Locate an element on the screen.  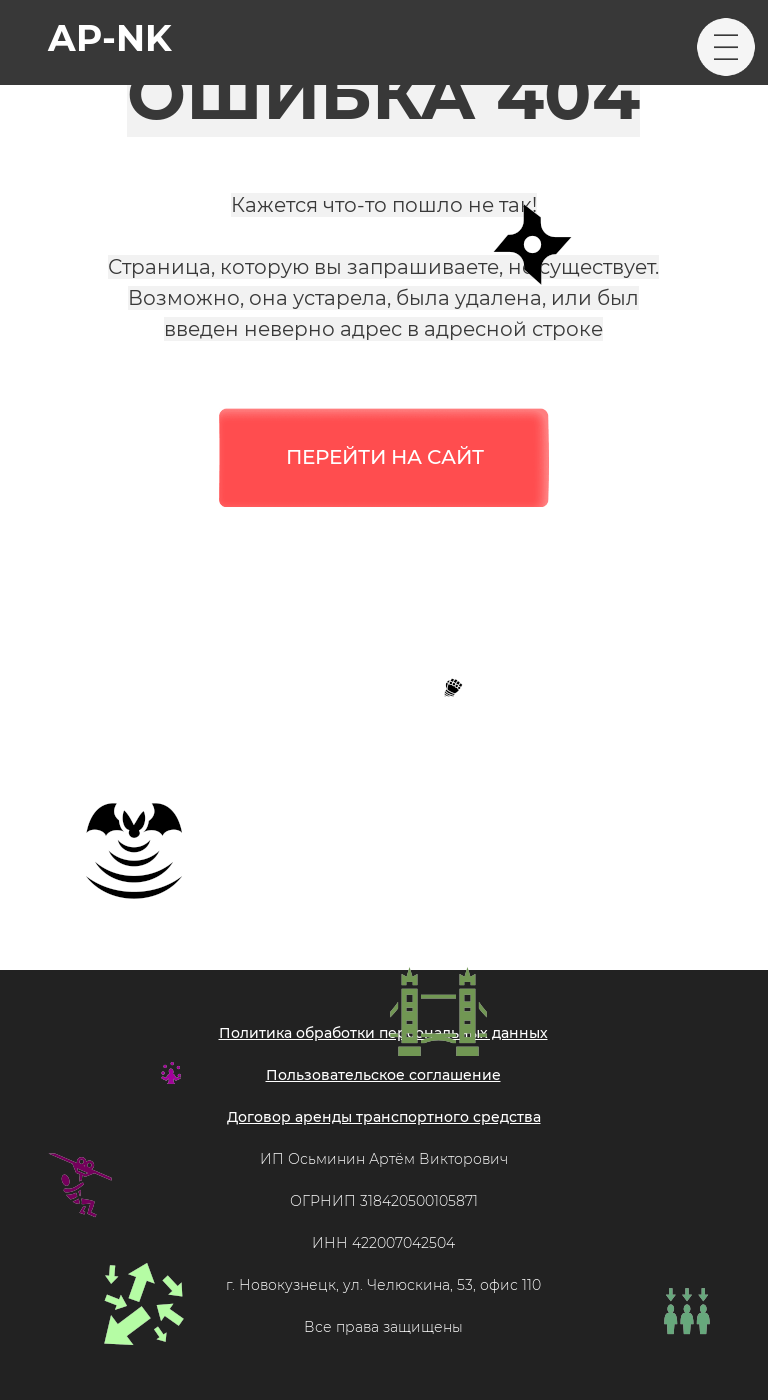
view London landmarks or attractions is located at coordinates (438, 1009).